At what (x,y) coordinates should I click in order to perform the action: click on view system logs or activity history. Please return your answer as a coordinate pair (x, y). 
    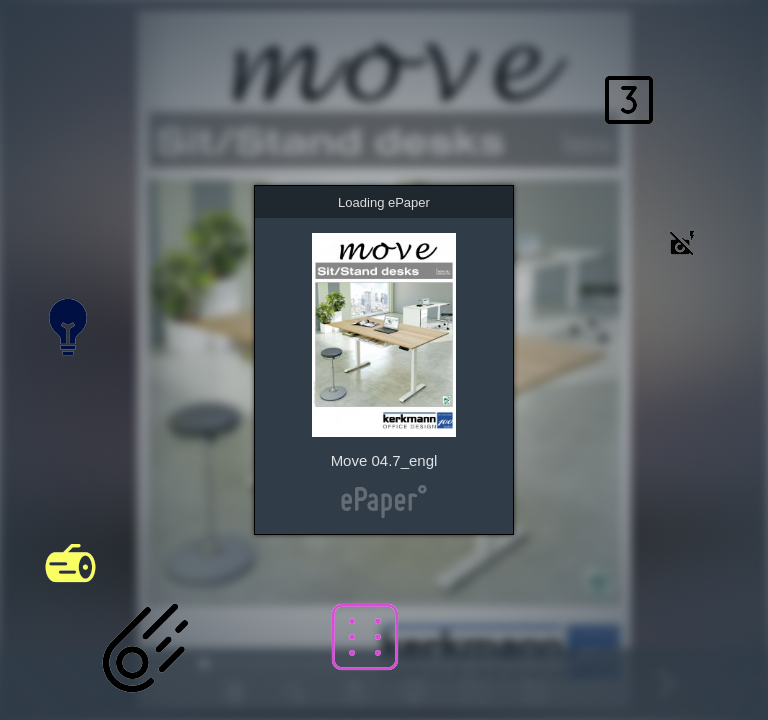
    Looking at the image, I should click on (70, 565).